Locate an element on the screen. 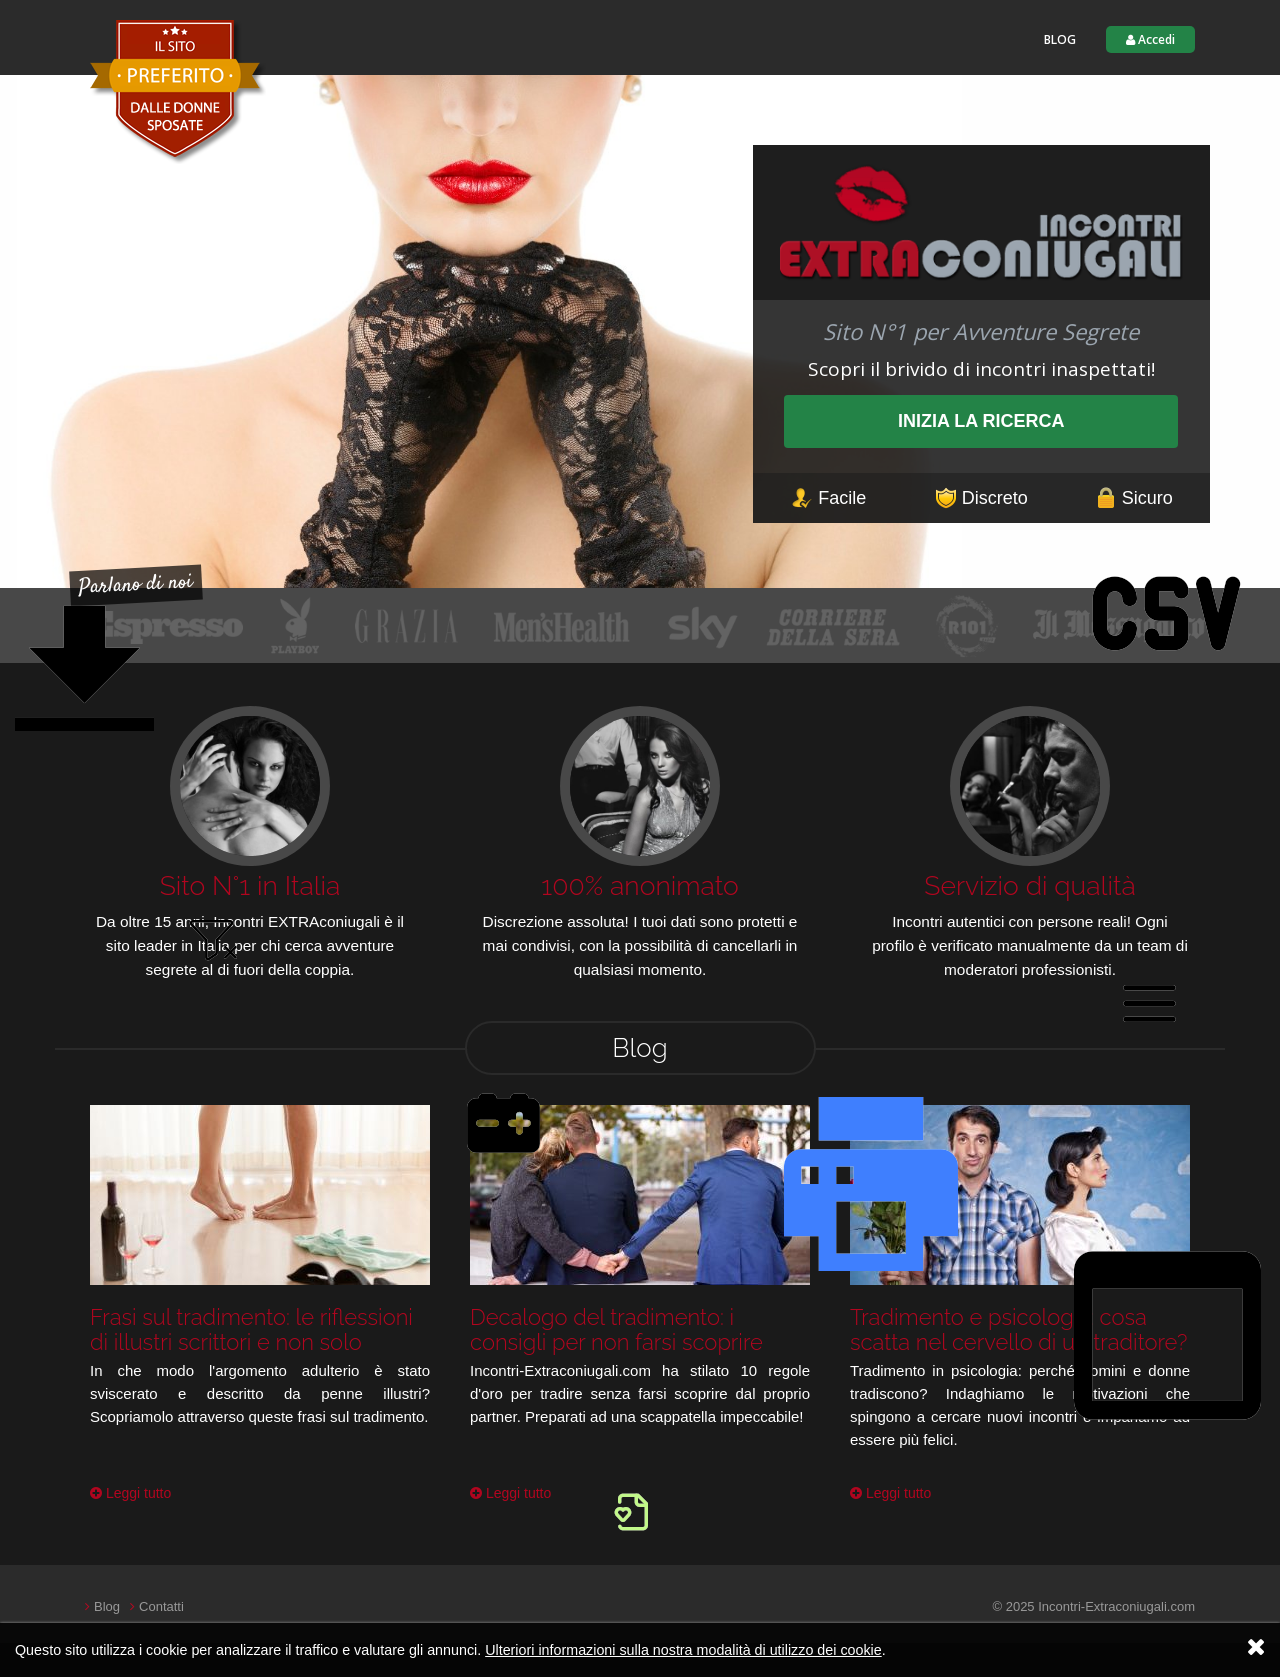 The width and height of the screenshot is (1280, 1677). clear all active filters is located at coordinates (211, 938).